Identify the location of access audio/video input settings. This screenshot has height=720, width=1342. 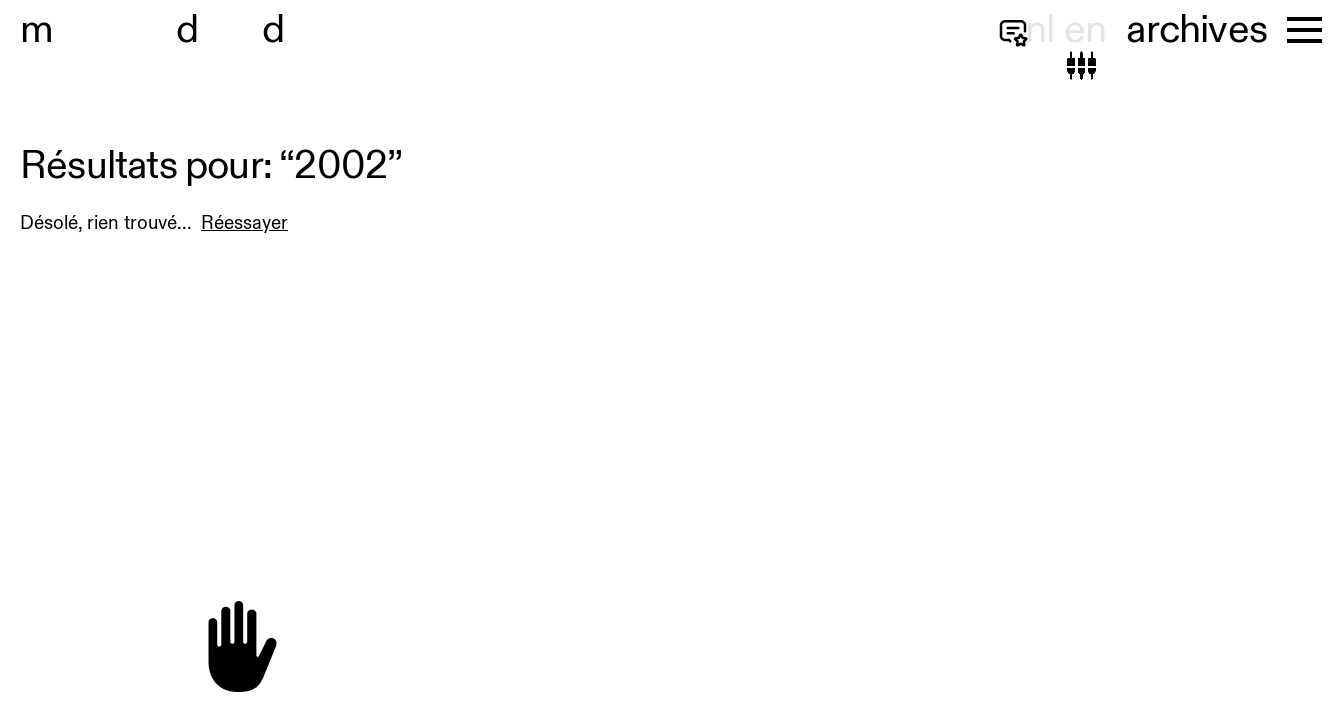
(1081, 65).